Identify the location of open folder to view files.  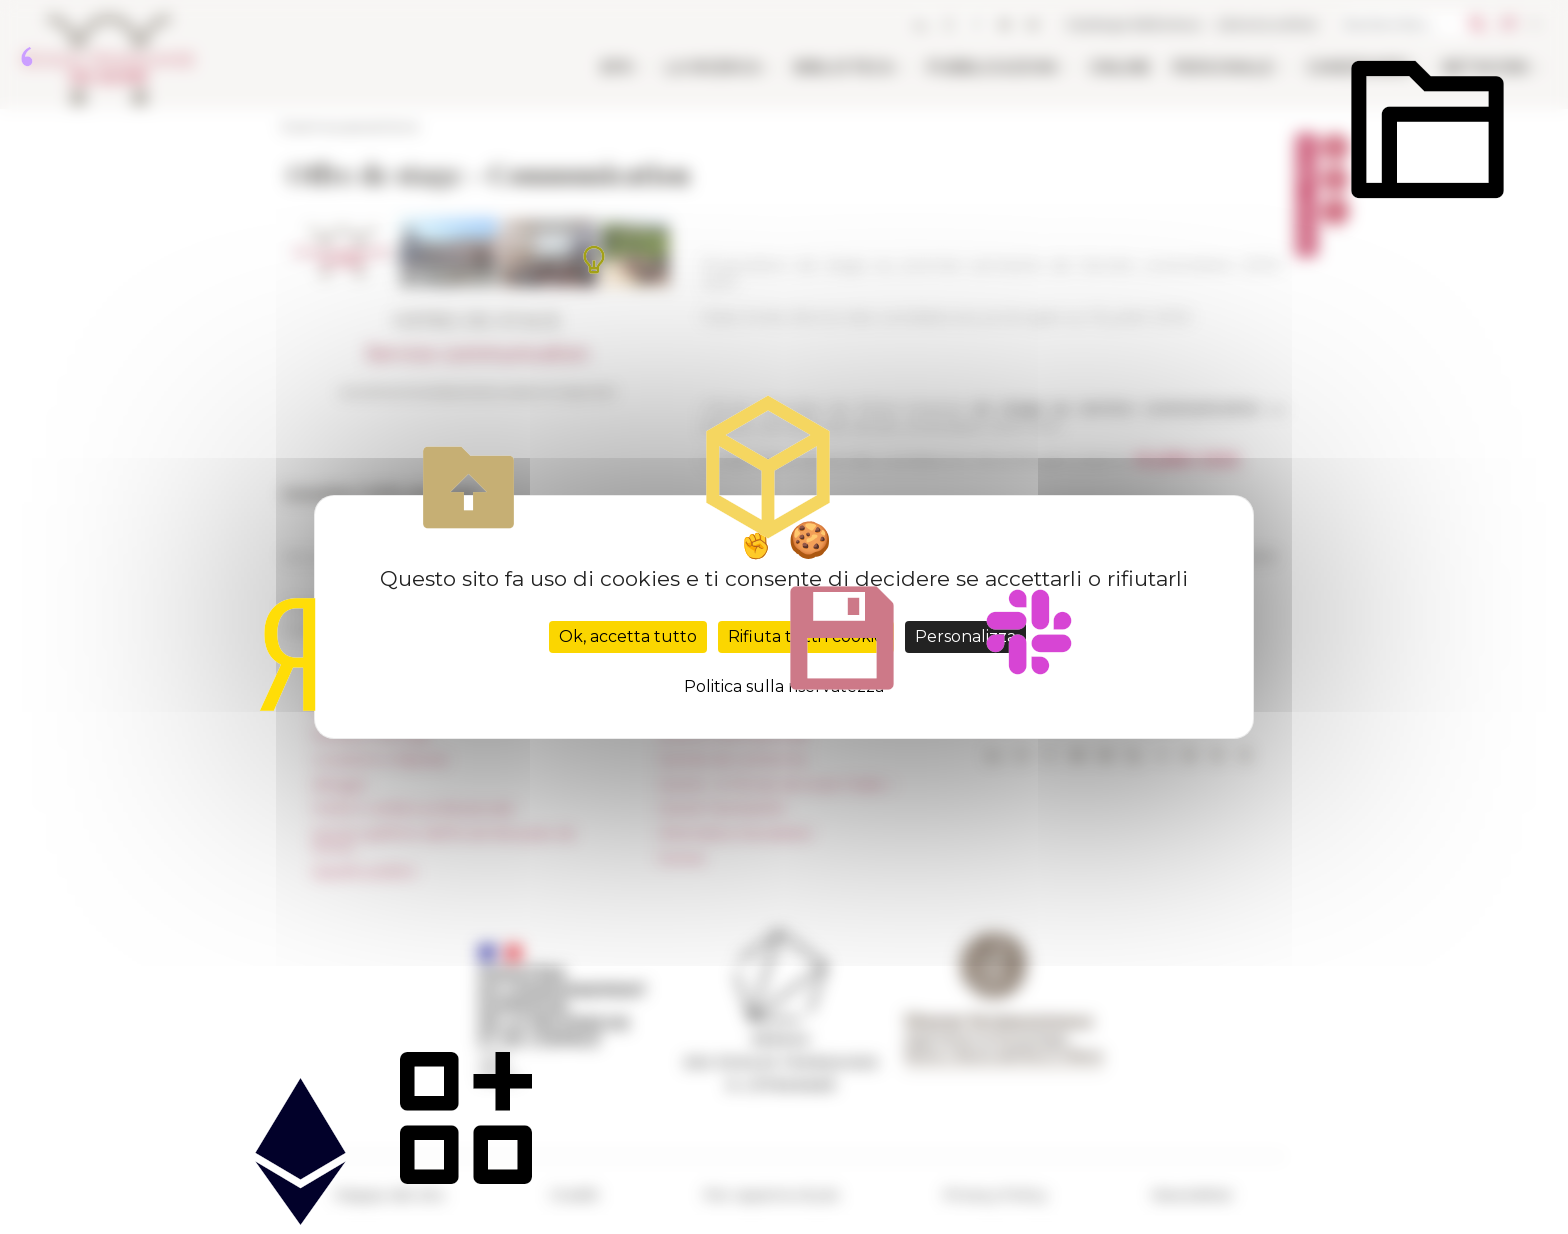
(1427, 129).